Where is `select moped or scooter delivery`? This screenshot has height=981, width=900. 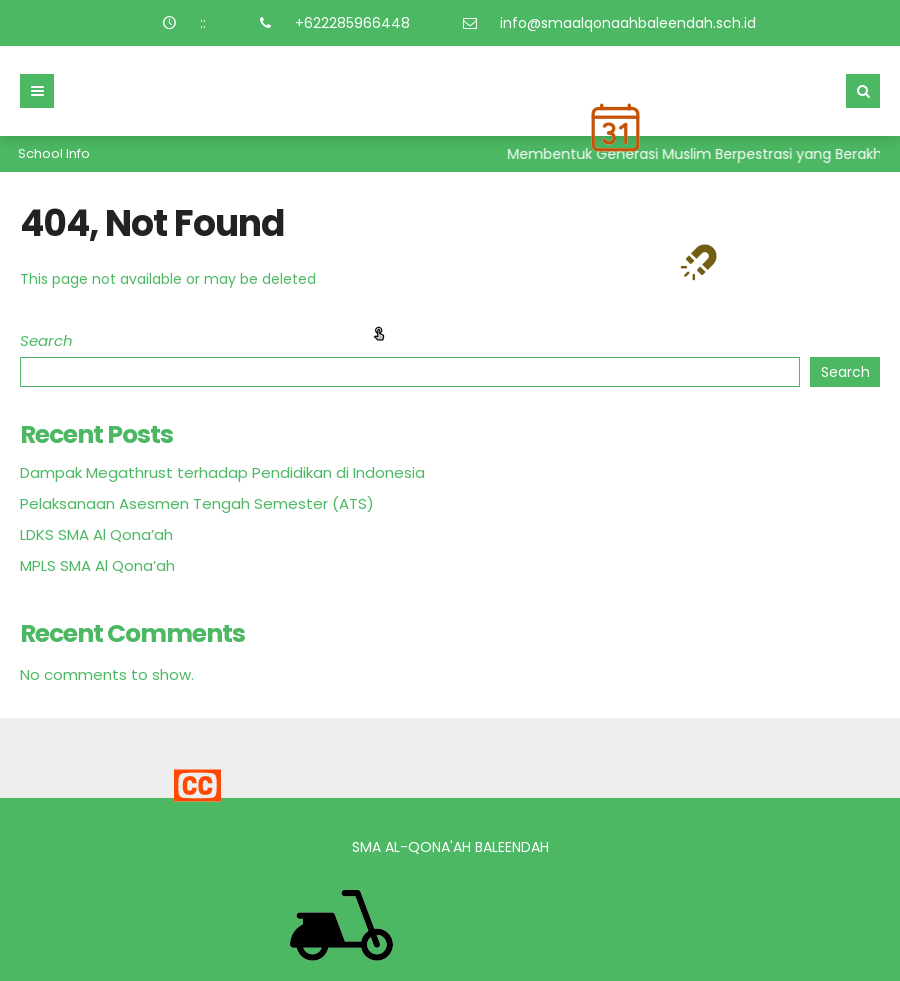 select moped or scooter delivery is located at coordinates (341, 928).